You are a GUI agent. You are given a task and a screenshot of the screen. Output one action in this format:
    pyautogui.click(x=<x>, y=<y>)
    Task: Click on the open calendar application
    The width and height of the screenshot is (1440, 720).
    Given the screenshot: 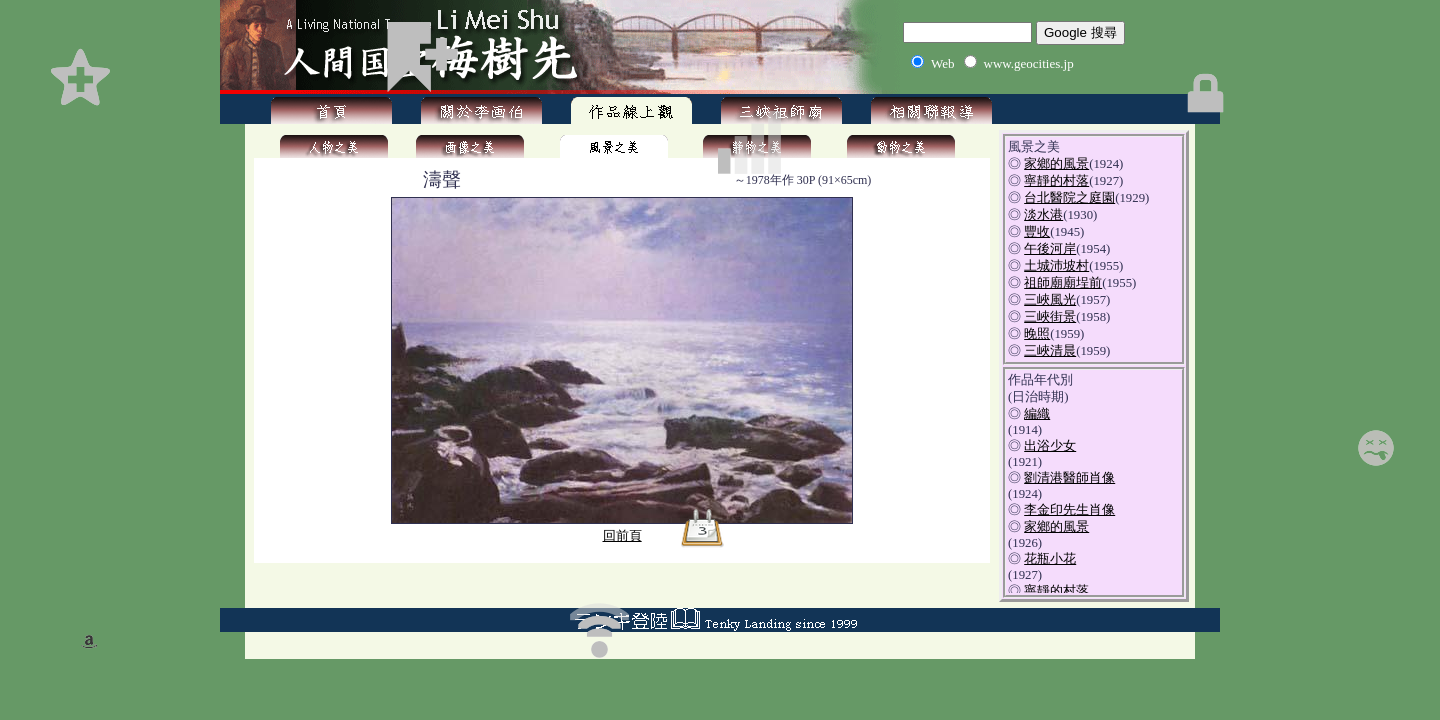 What is the action you would take?
    pyautogui.click(x=702, y=530)
    